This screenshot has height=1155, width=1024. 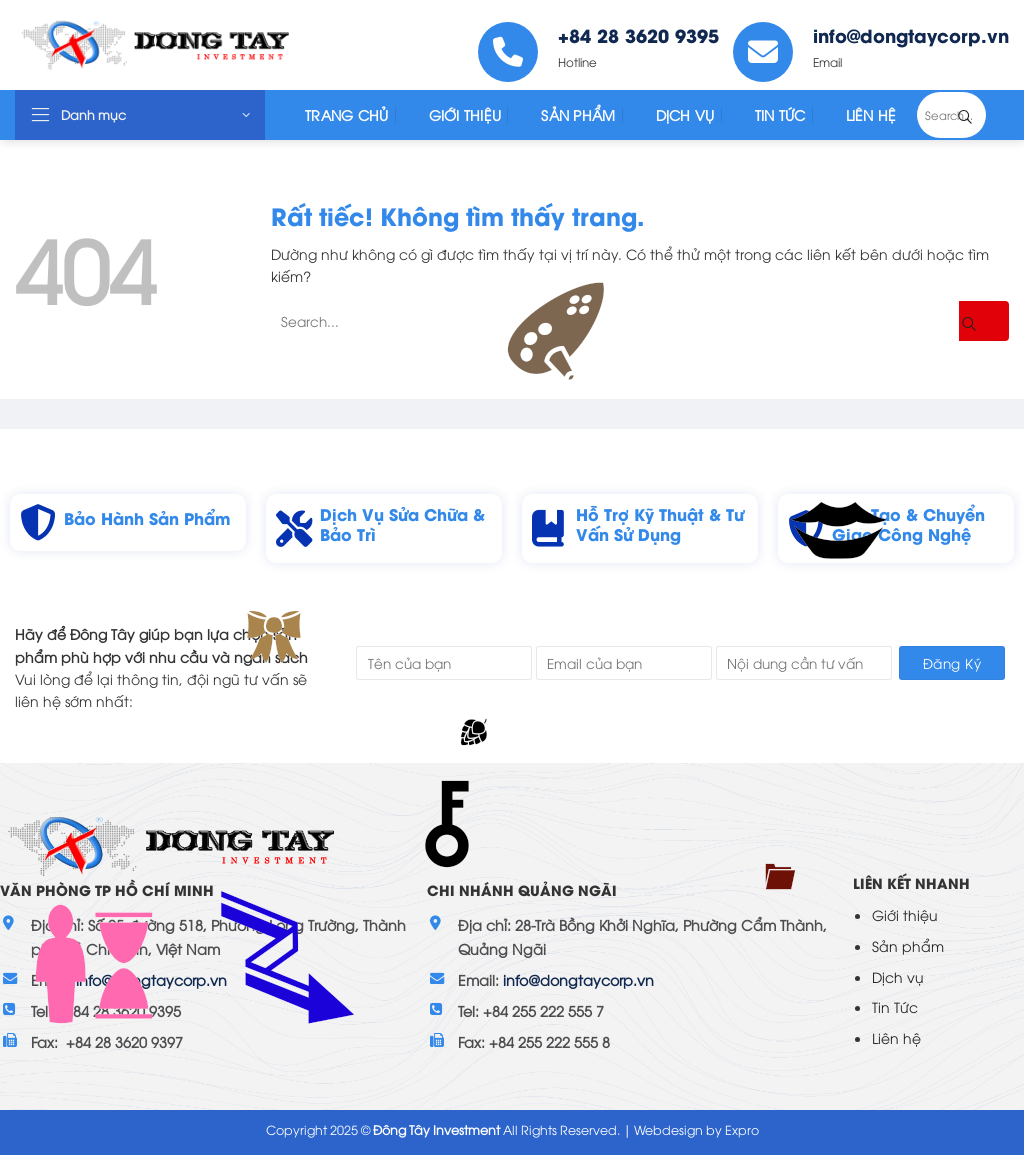 I want to click on access music or instrument features, so click(x=557, y=330).